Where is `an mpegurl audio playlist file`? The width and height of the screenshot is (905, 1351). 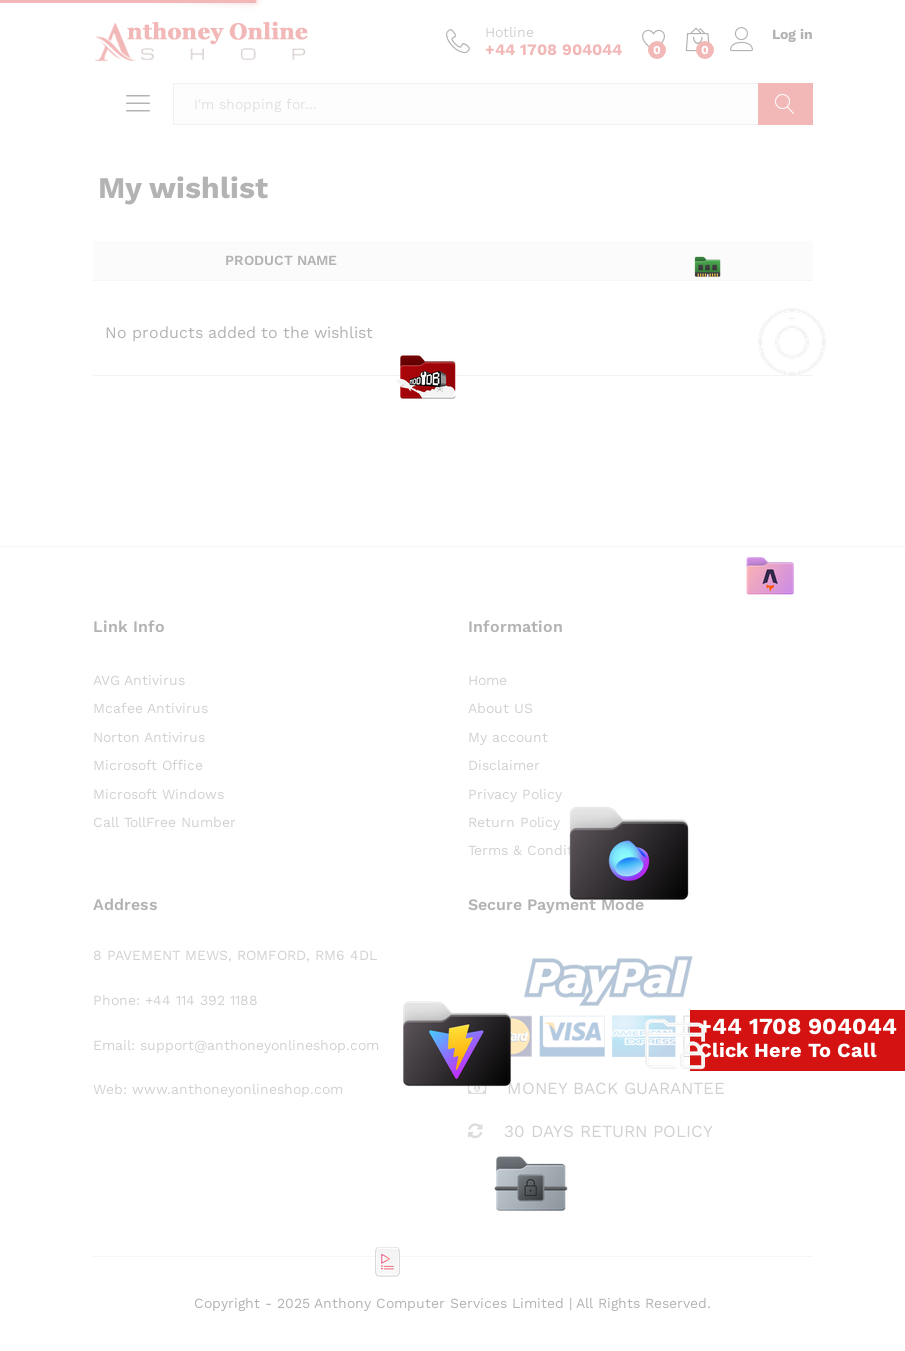 an mpegurl audio playlist file is located at coordinates (387, 1261).